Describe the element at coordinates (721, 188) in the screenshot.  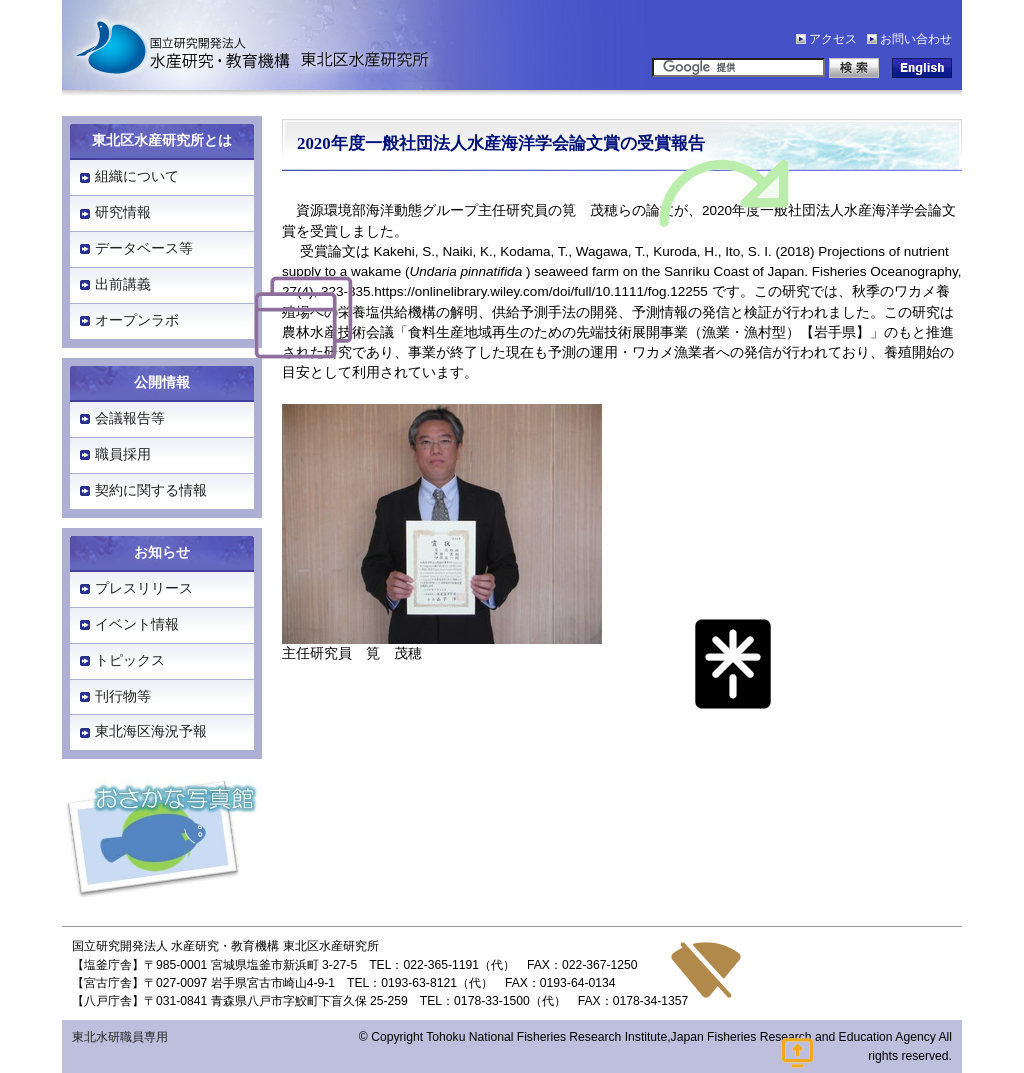
I see `redo an action` at that location.